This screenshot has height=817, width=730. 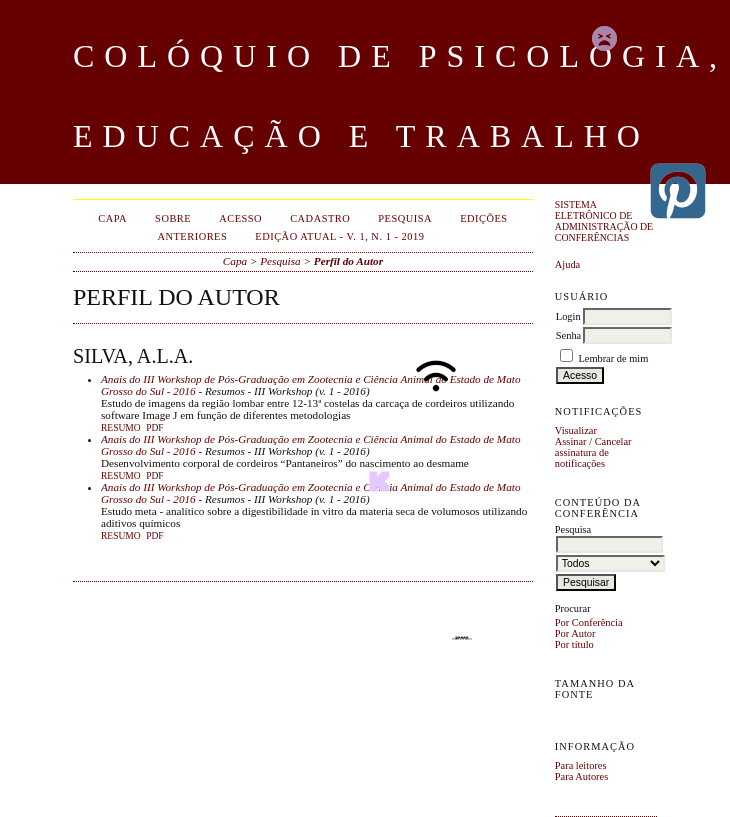 I want to click on wifi connection status indicator, so click(x=436, y=376).